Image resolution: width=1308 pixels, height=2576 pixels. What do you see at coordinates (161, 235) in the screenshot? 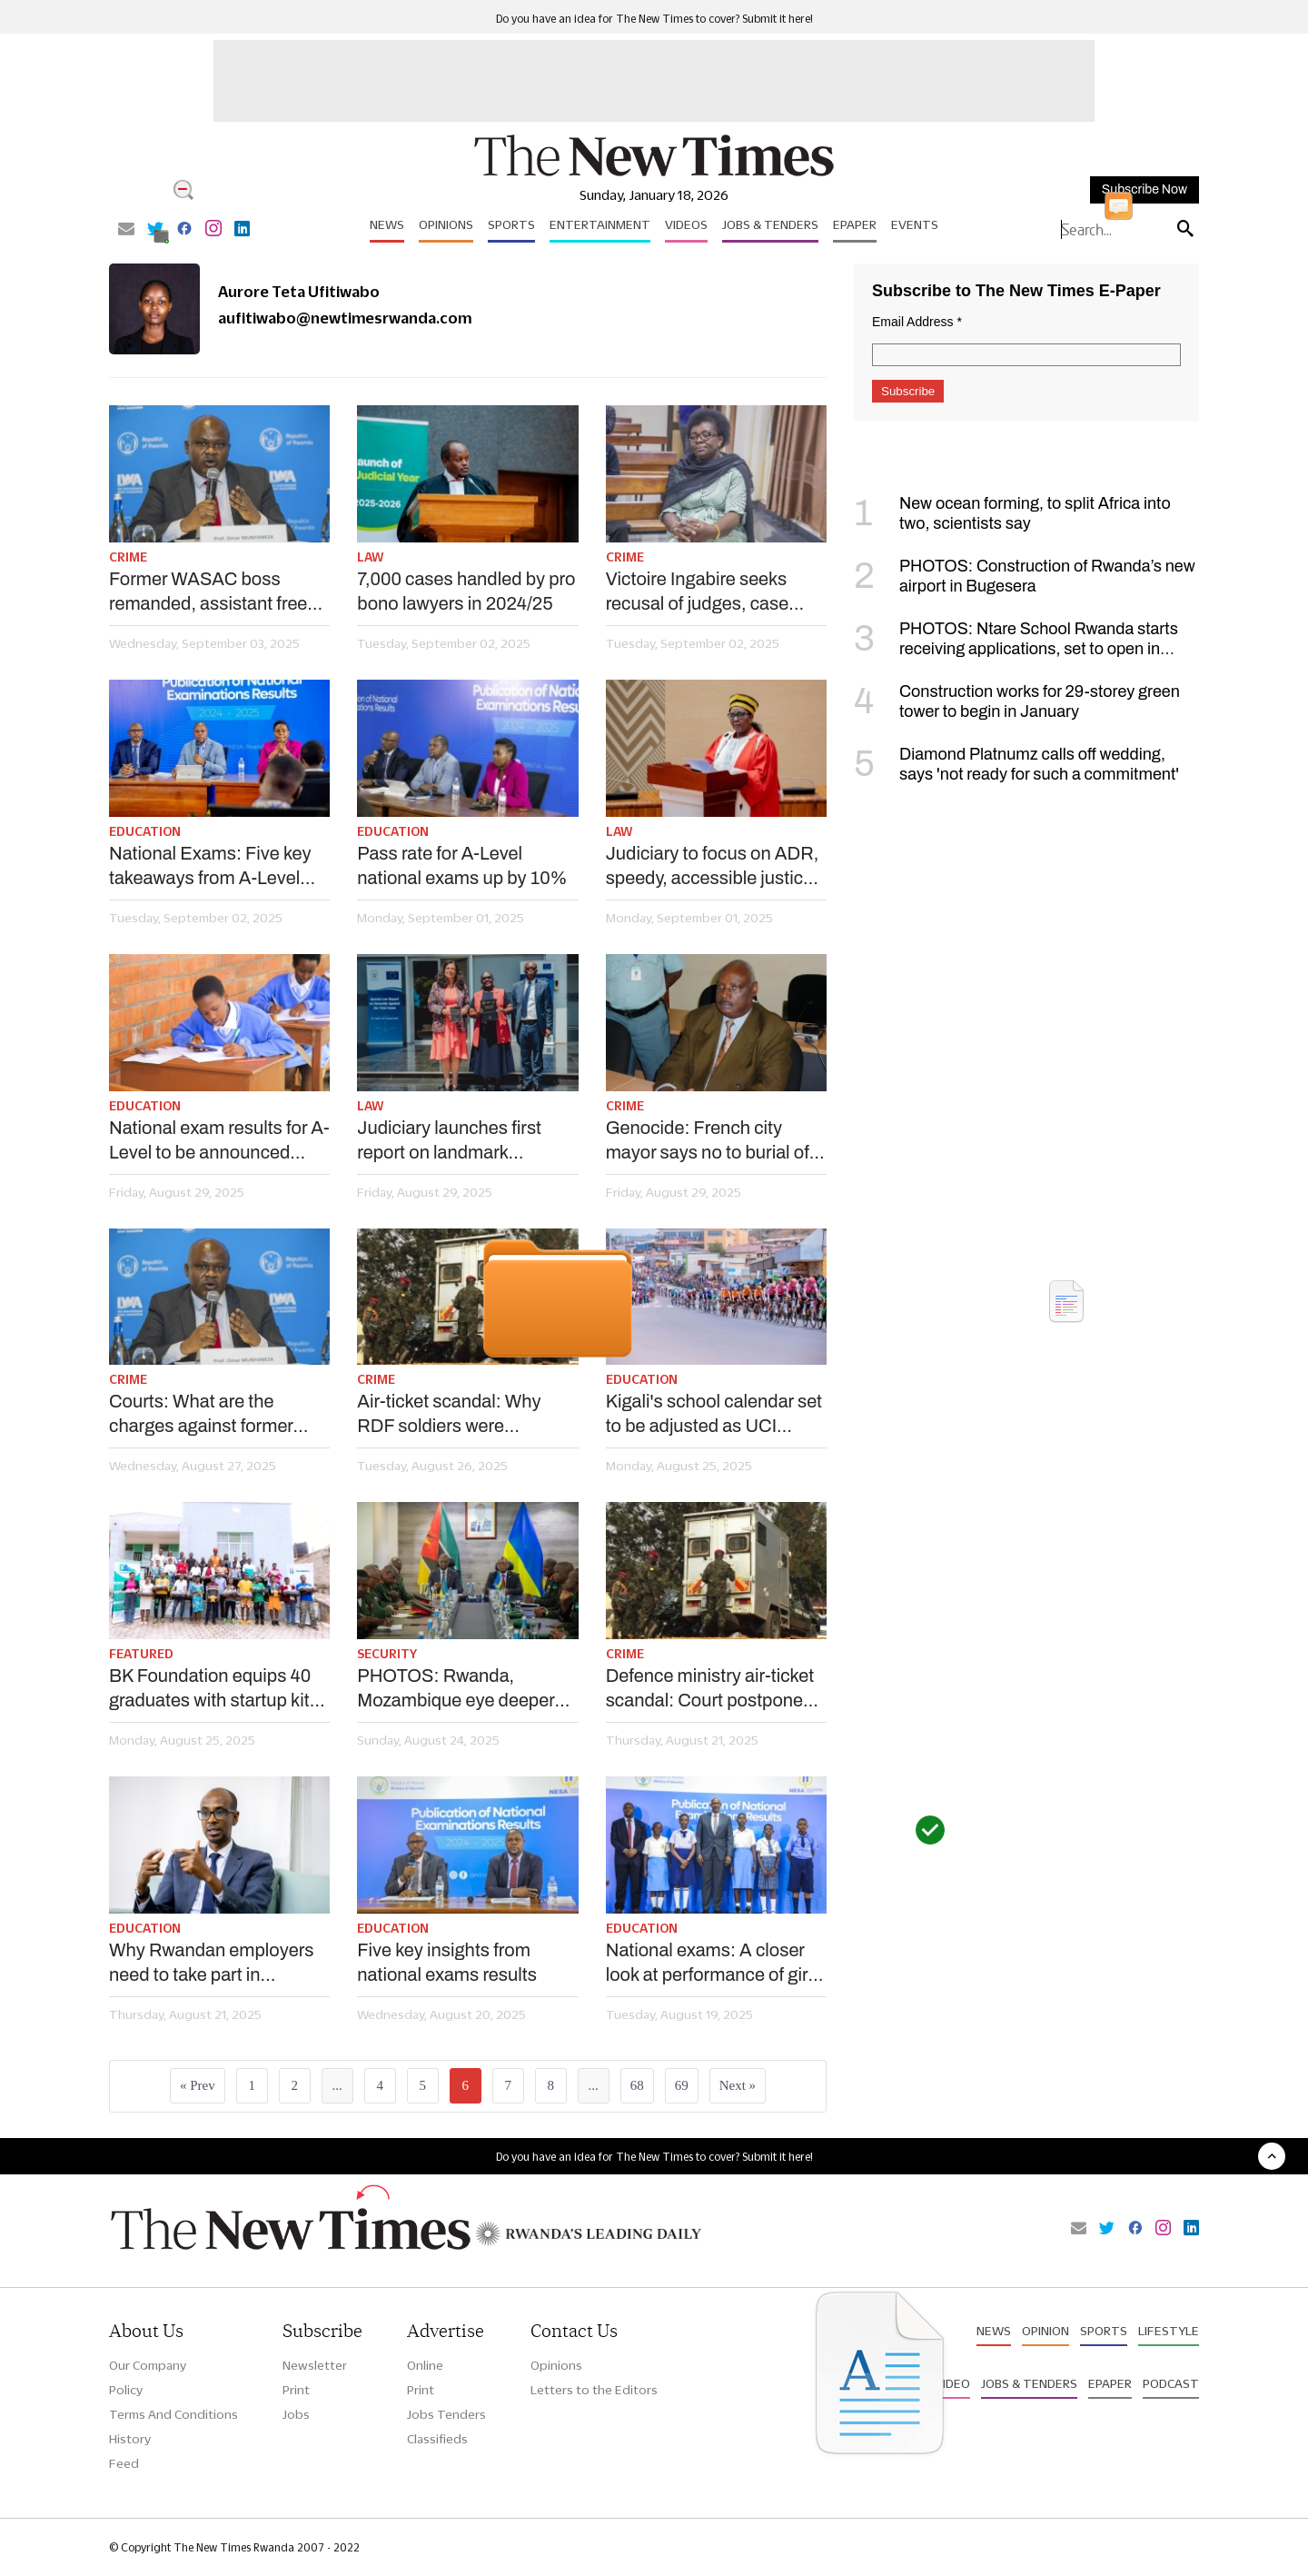
I see `create a new folder` at bounding box center [161, 235].